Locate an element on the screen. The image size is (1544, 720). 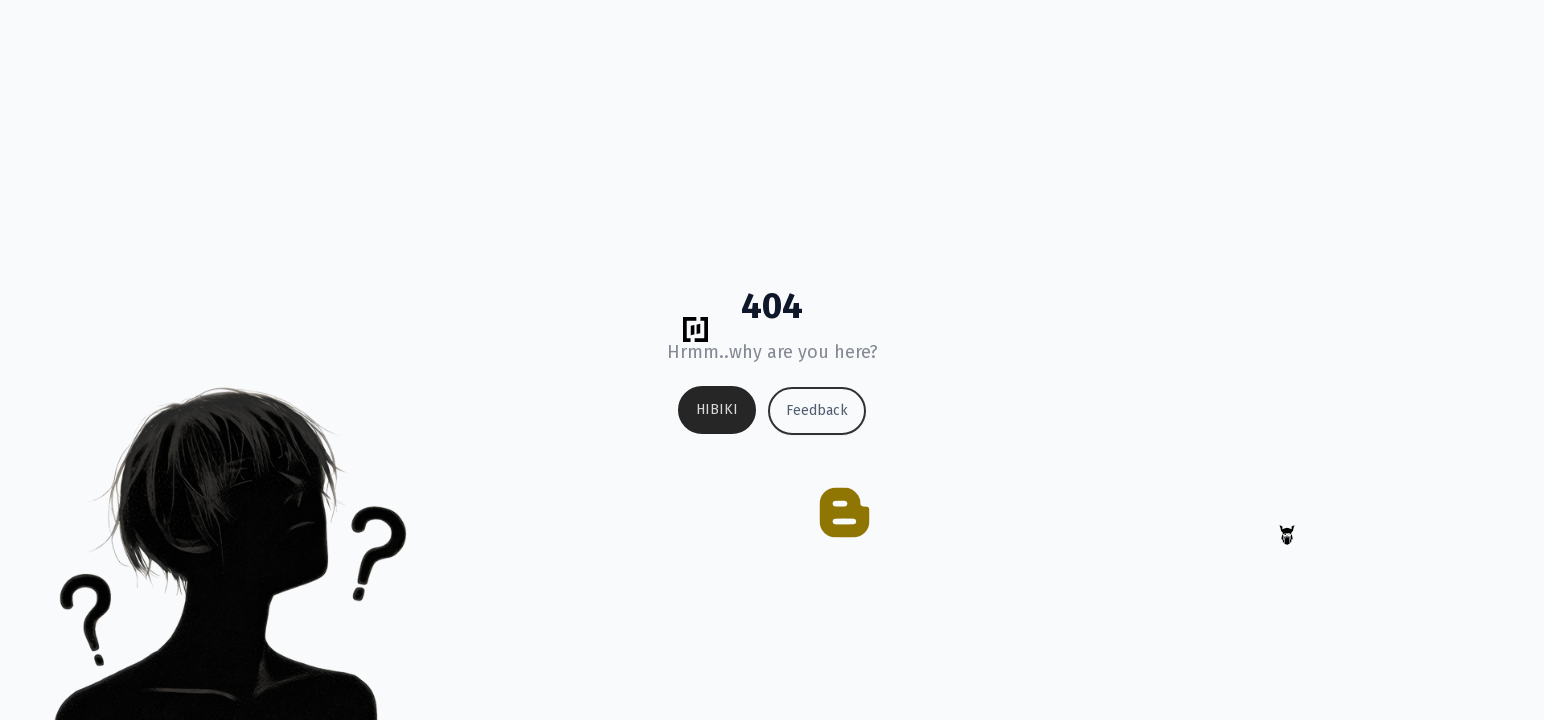
open blogger app is located at coordinates (844, 512).